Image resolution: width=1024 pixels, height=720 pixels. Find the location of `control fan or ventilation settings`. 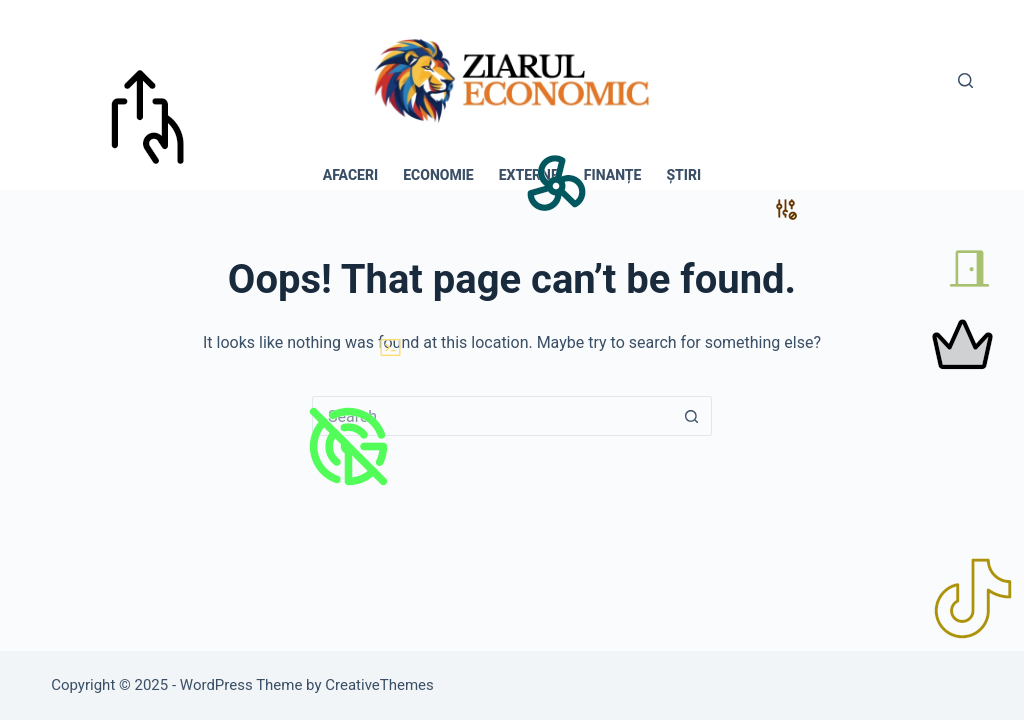

control fan or ventilation settings is located at coordinates (556, 186).